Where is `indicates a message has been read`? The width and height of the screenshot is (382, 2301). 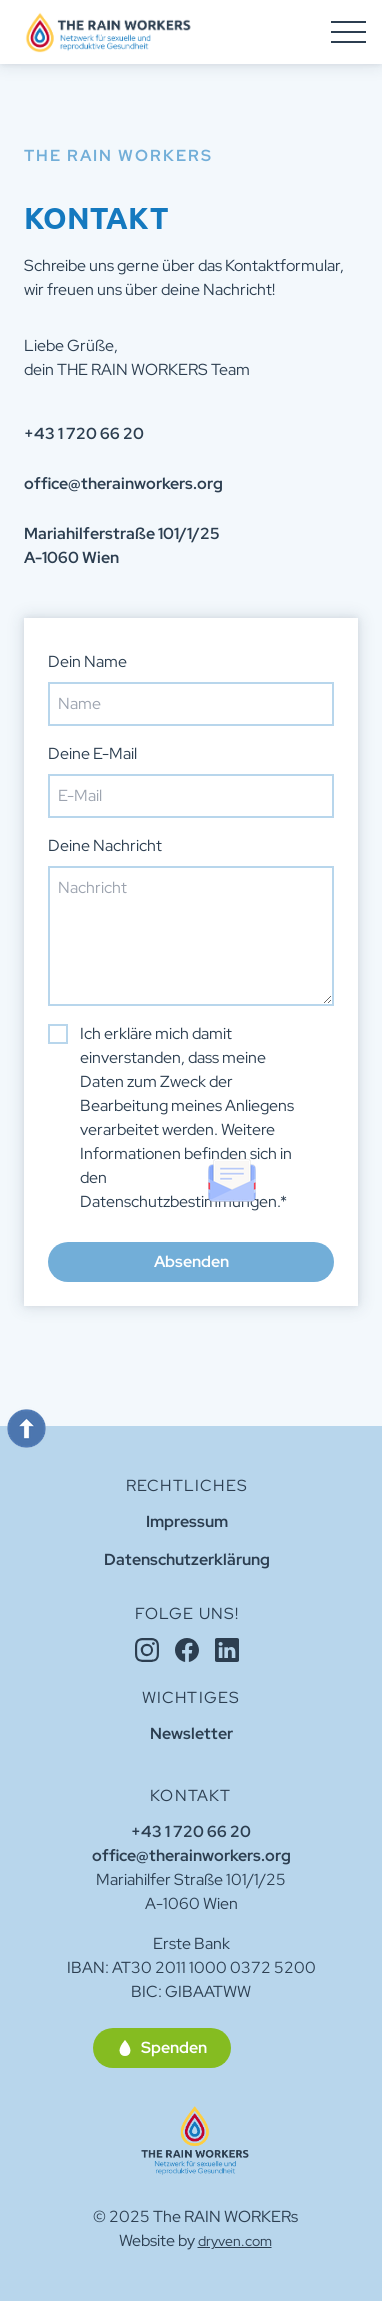
indicates a message has been read is located at coordinates (232, 1183).